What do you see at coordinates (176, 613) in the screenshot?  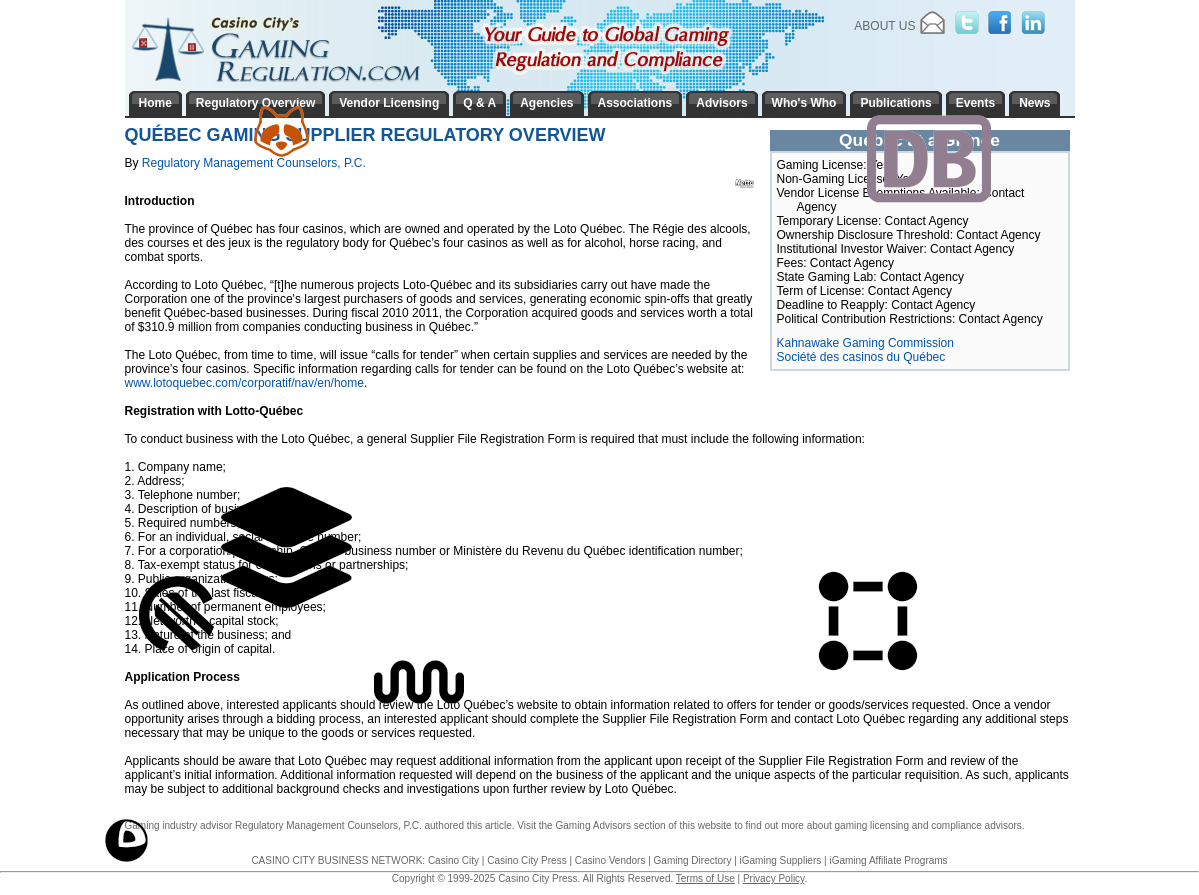 I see `autocannon HTTP benchmarking tool logo` at bounding box center [176, 613].